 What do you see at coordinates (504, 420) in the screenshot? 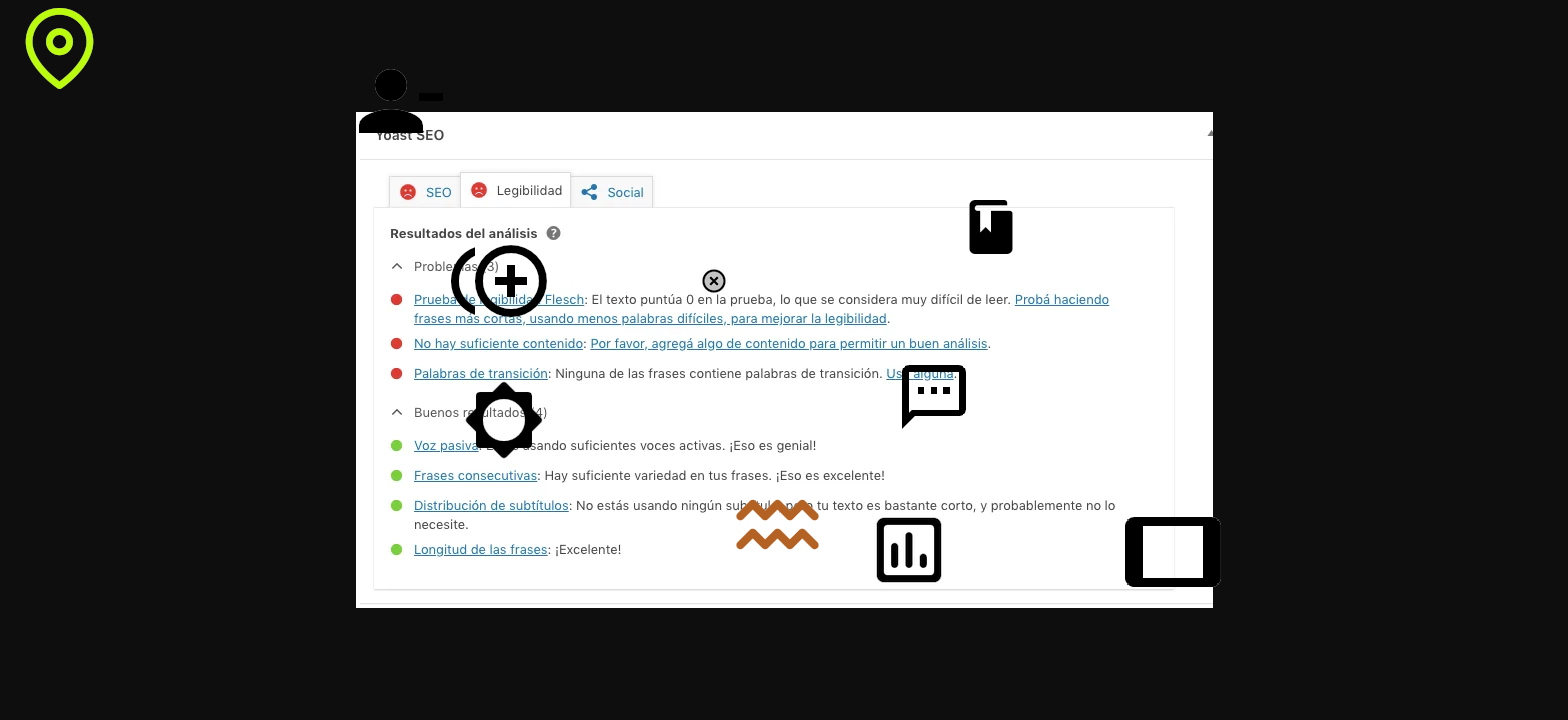
I see `adjust screen brightness settings` at bounding box center [504, 420].